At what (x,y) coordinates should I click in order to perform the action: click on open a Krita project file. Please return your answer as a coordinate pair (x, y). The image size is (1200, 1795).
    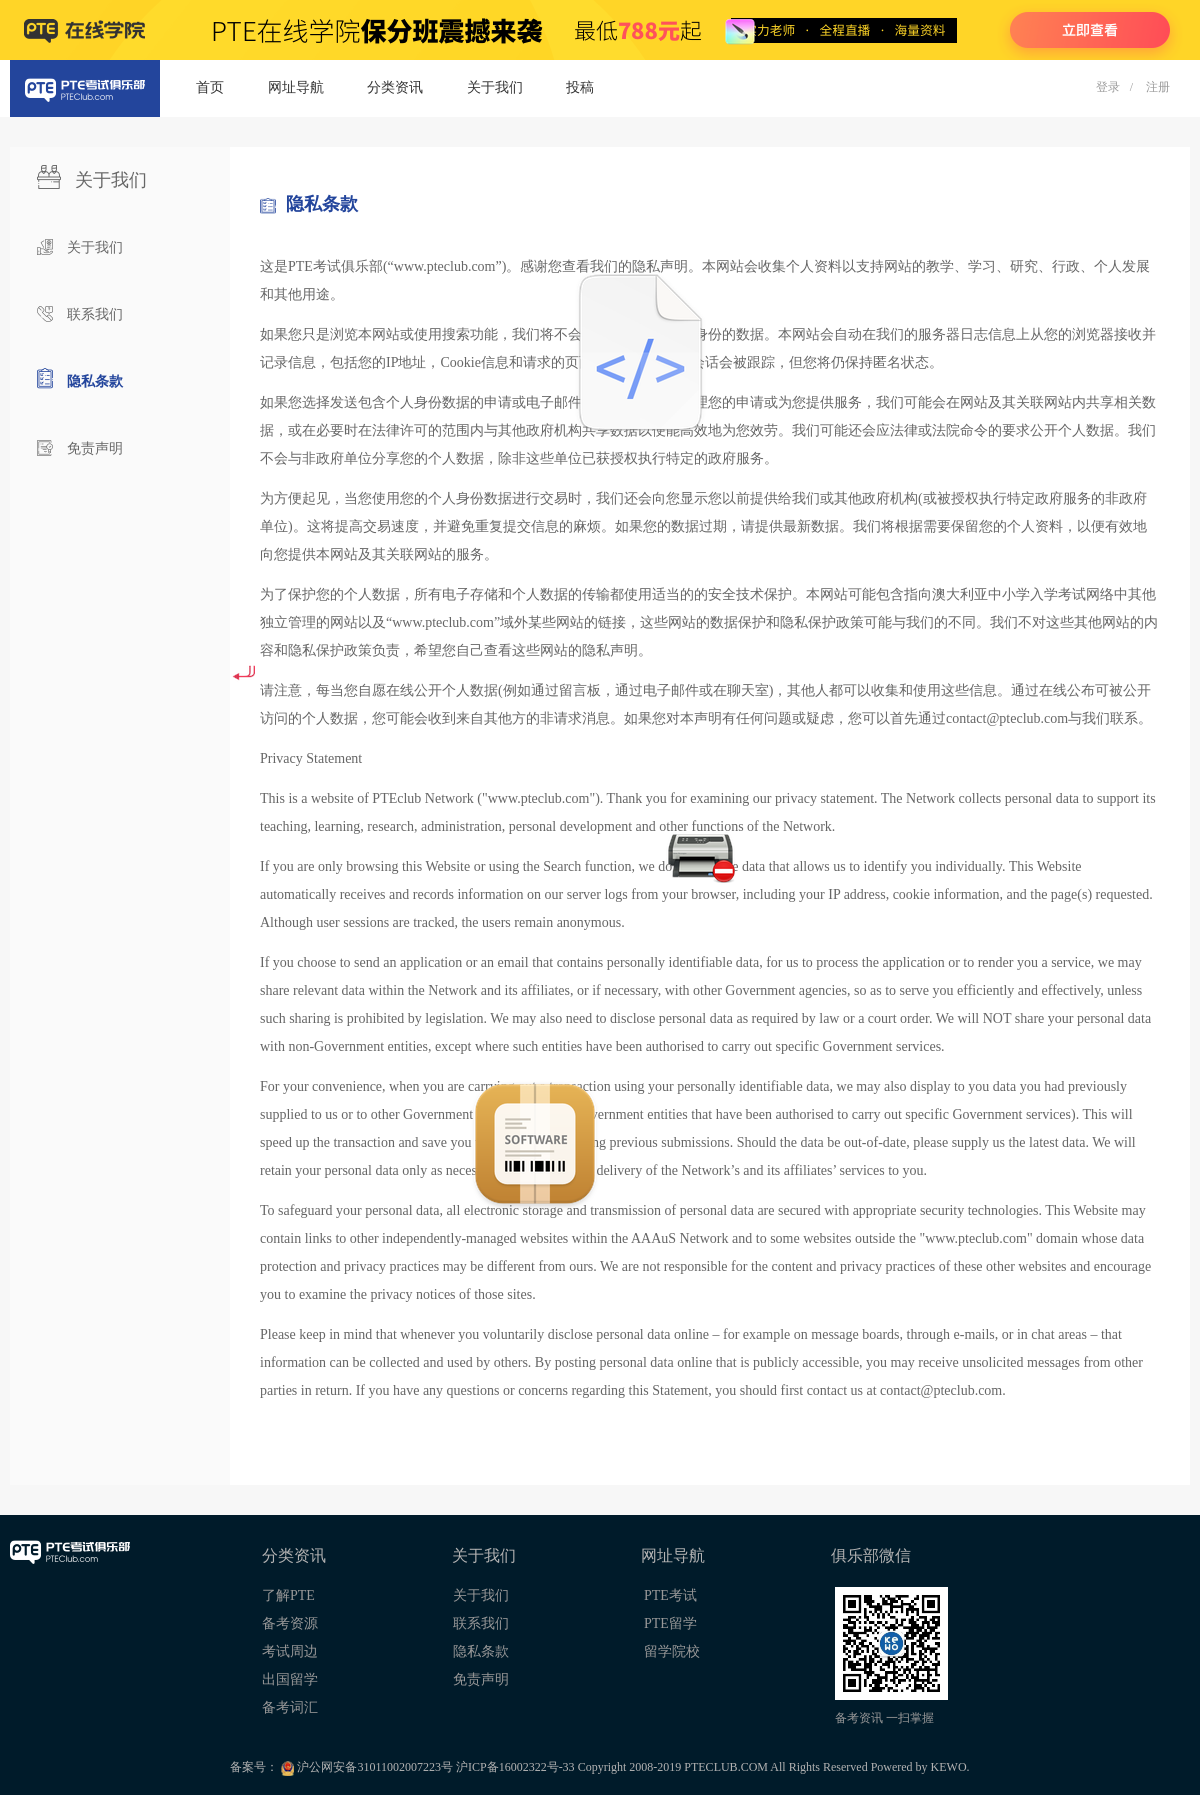
    Looking at the image, I should click on (740, 31).